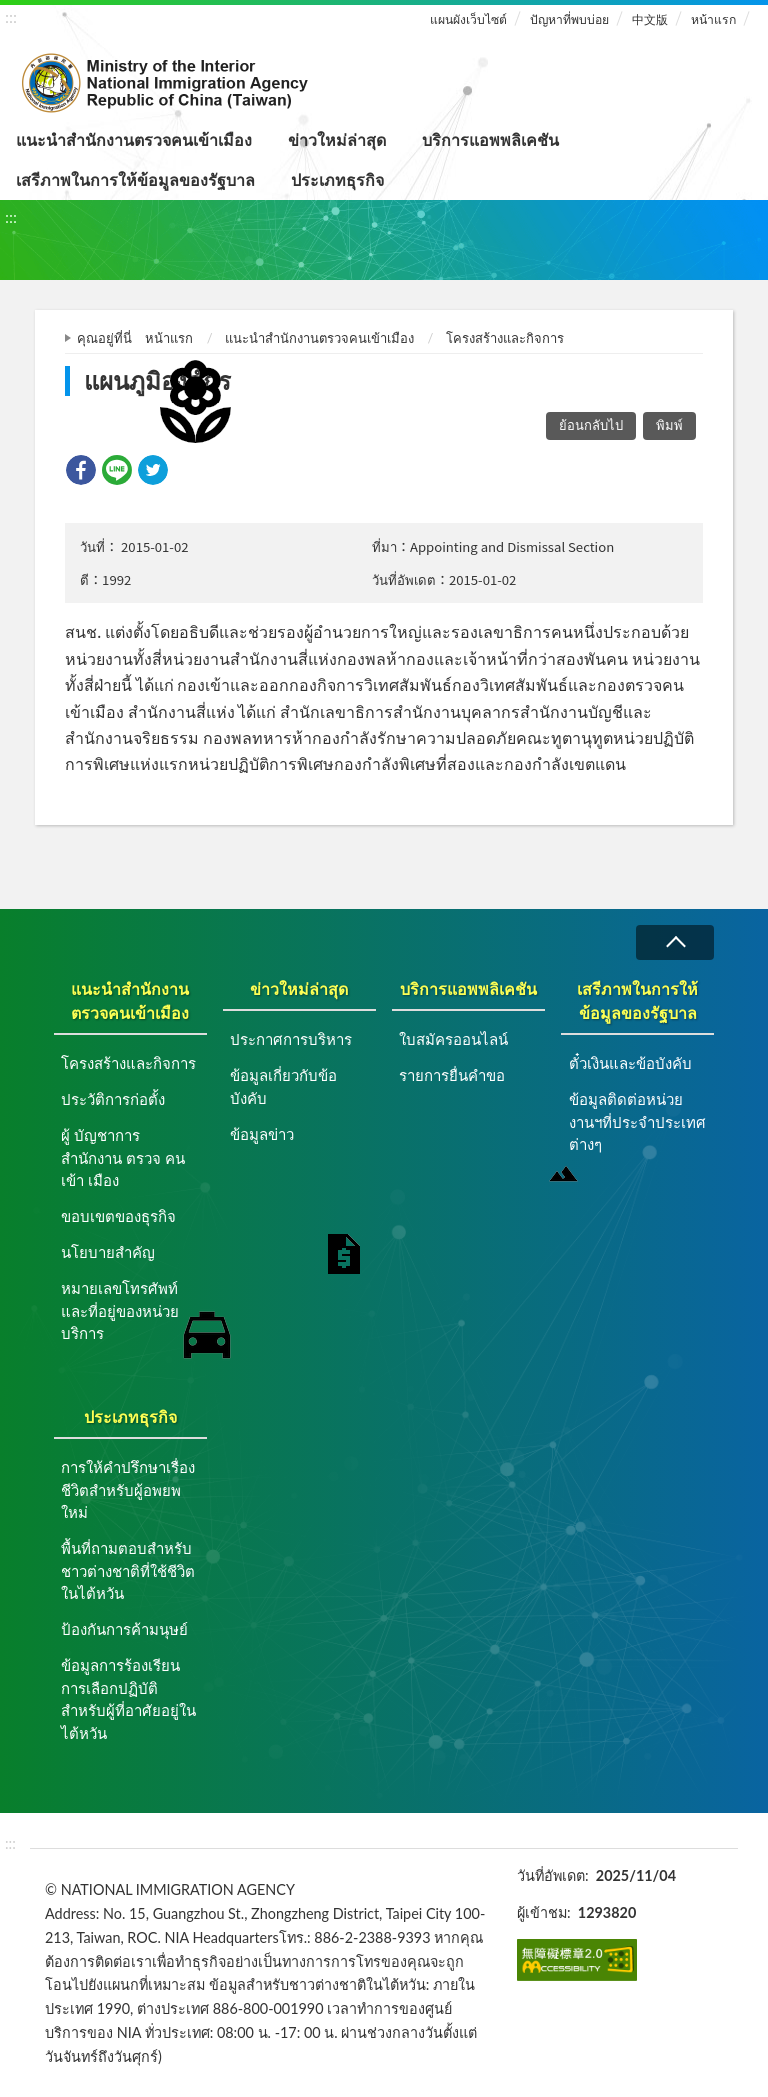 The width and height of the screenshot is (768, 2097). What do you see at coordinates (207, 1335) in the screenshot?
I see `request a taxi or rideshare` at bounding box center [207, 1335].